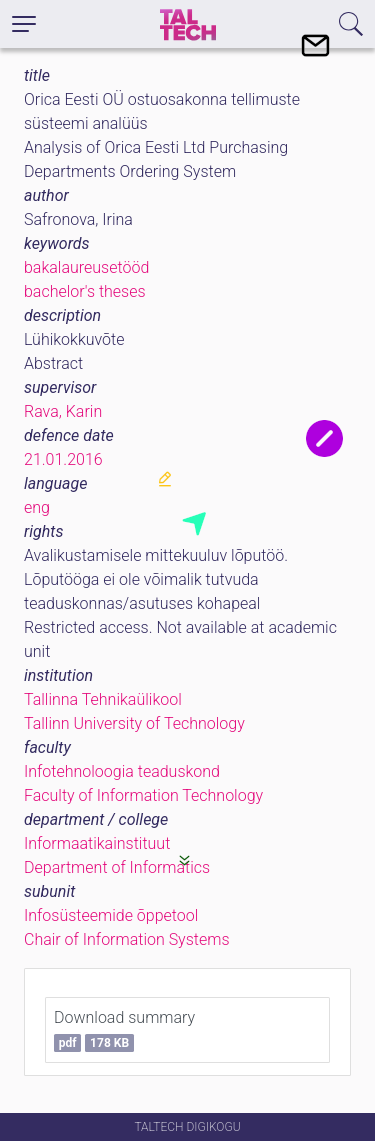 The image size is (375, 1141). I want to click on open your email inbox, so click(315, 45).